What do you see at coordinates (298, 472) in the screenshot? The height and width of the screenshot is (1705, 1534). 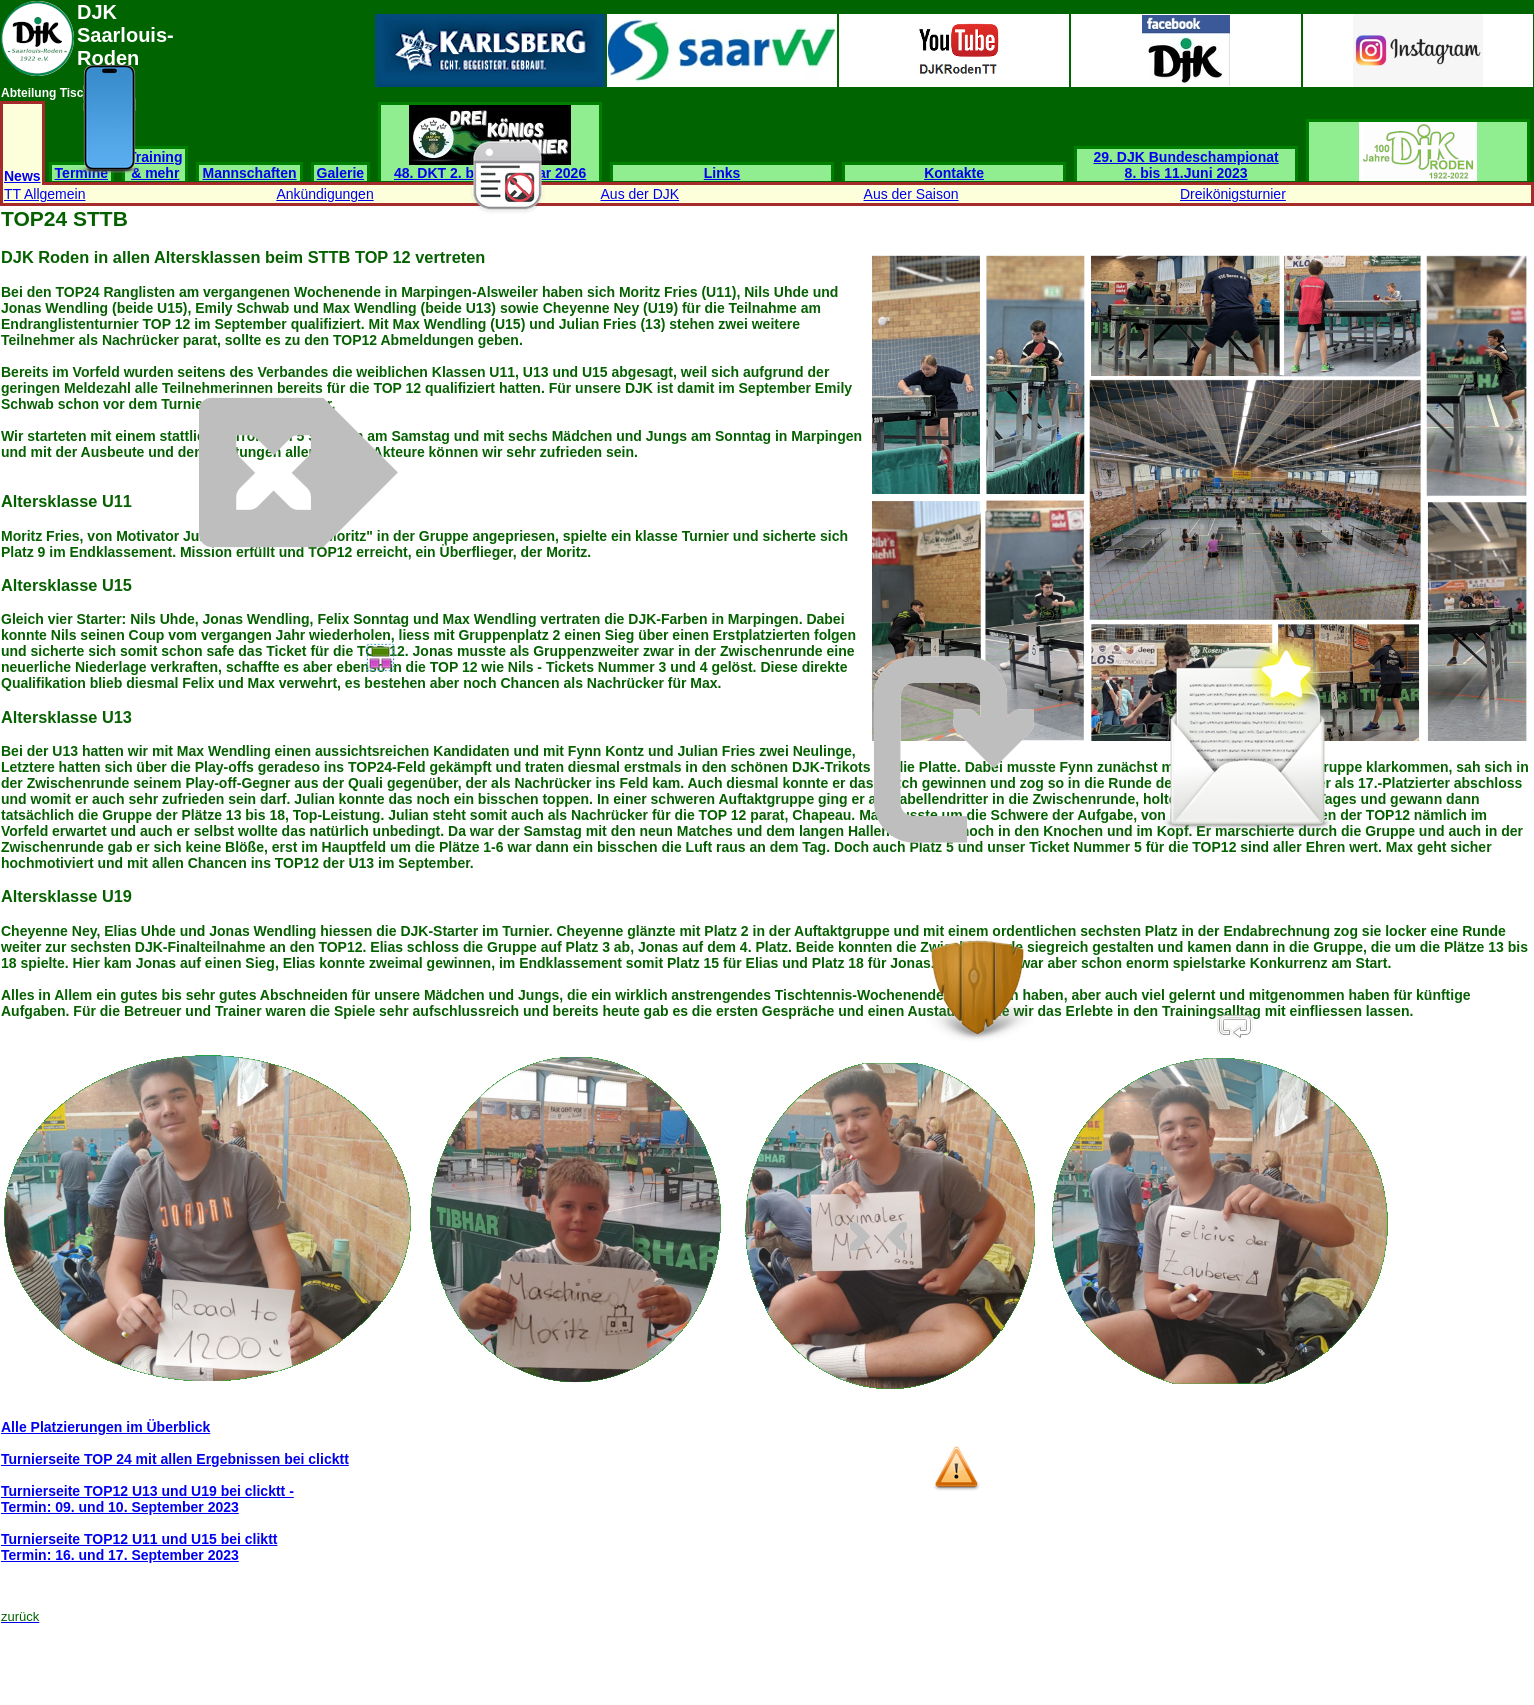 I see `clear text input field (right-to-left layout)` at bounding box center [298, 472].